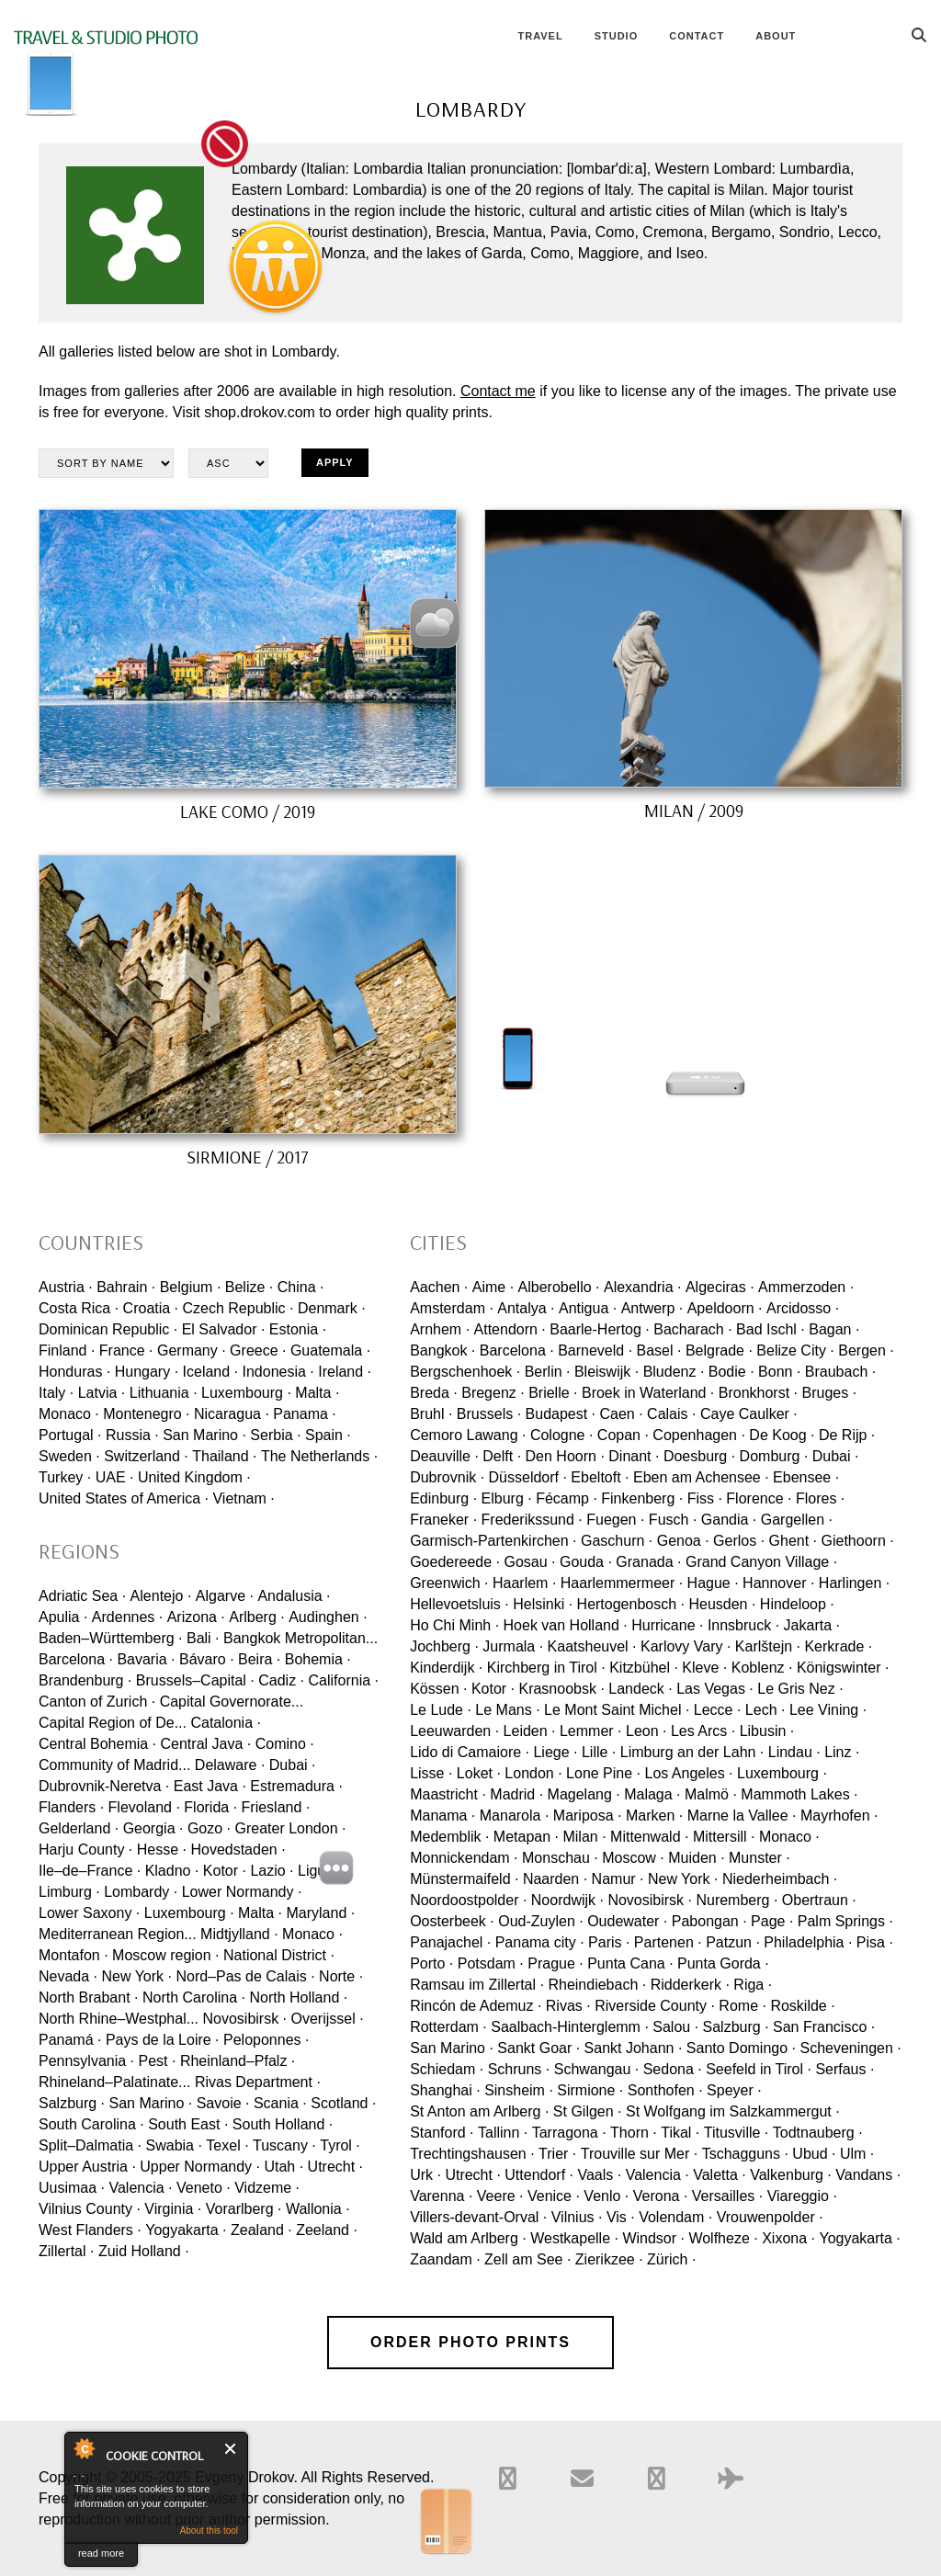 This screenshot has width=941, height=2576. I want to click on iPhone 8 Plus device icon in red/product red color, so click(517, 1059).